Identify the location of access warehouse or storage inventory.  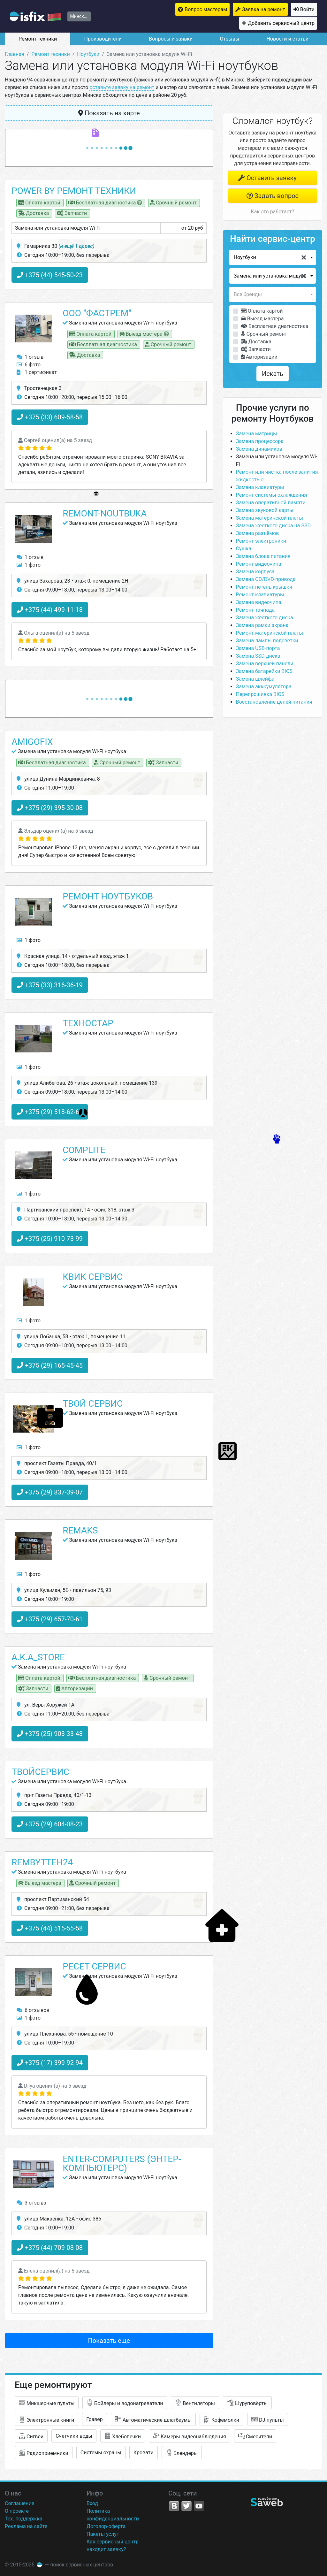
(96, 493).